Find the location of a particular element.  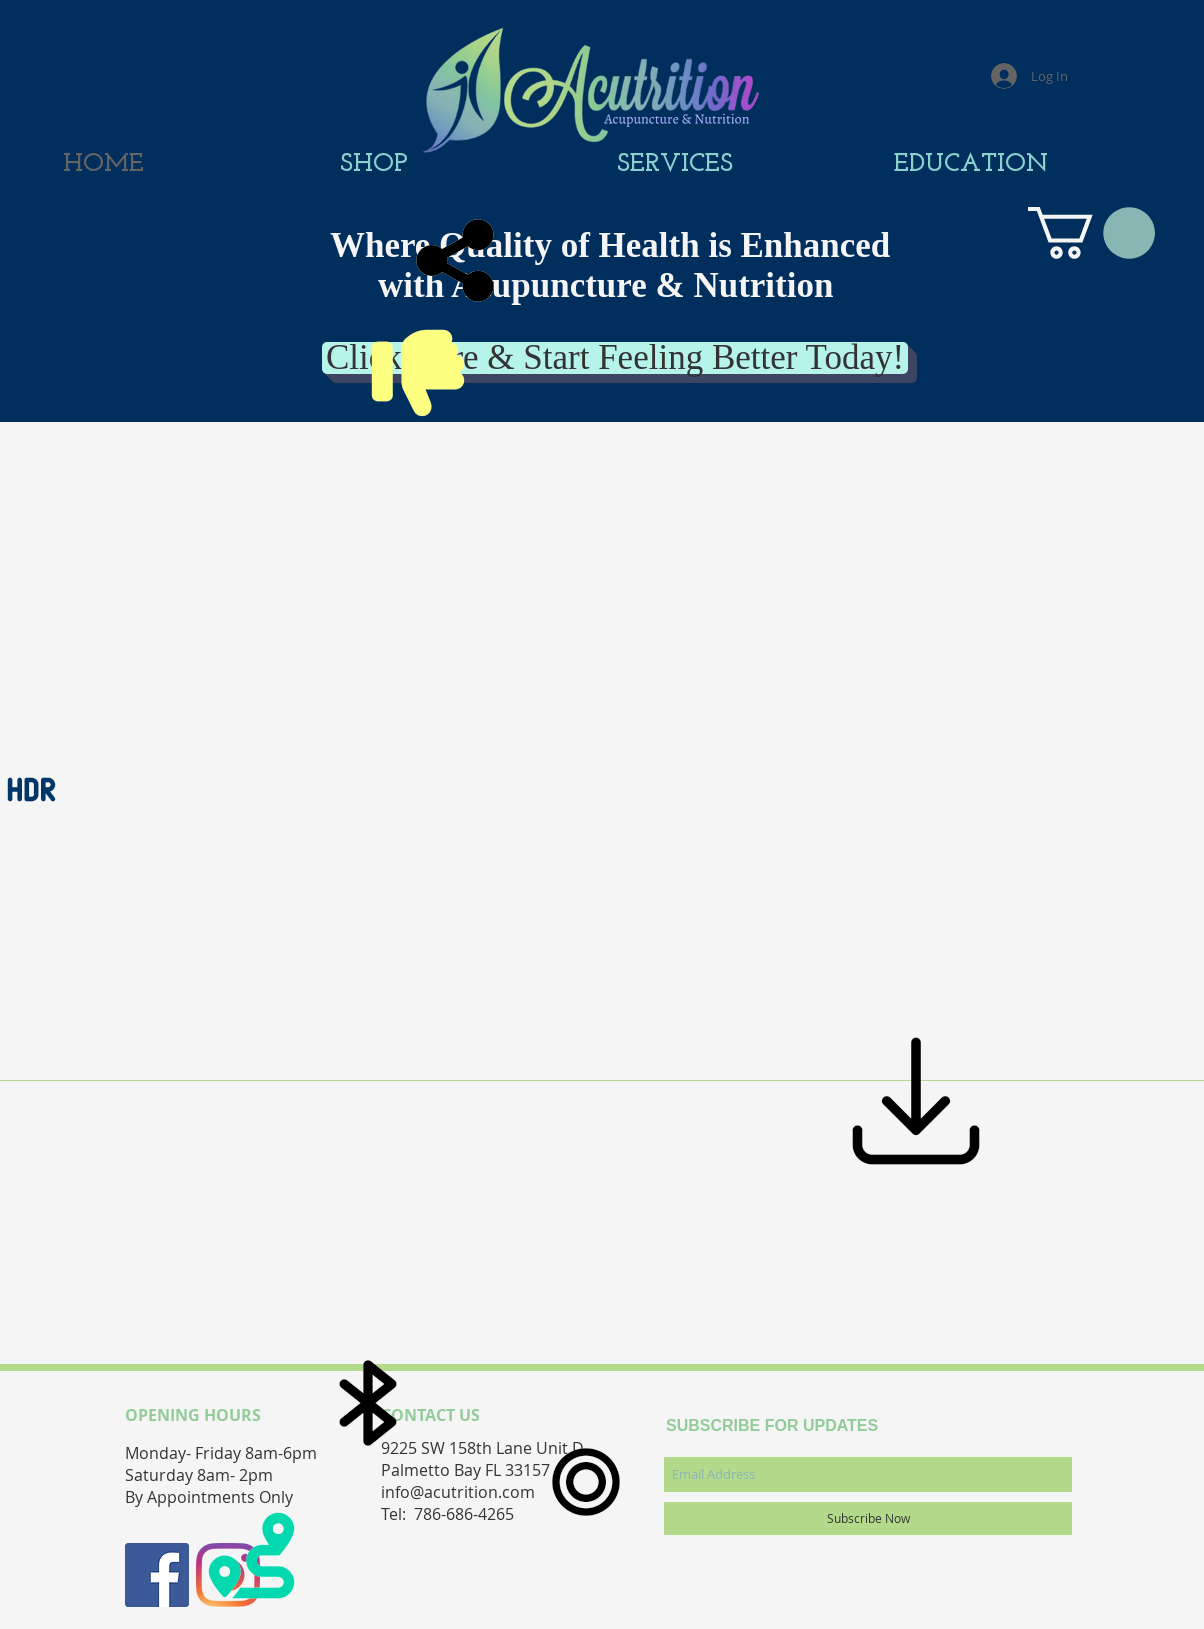

toggle HDR mode for photos or video is located at coordinates (31, 789).